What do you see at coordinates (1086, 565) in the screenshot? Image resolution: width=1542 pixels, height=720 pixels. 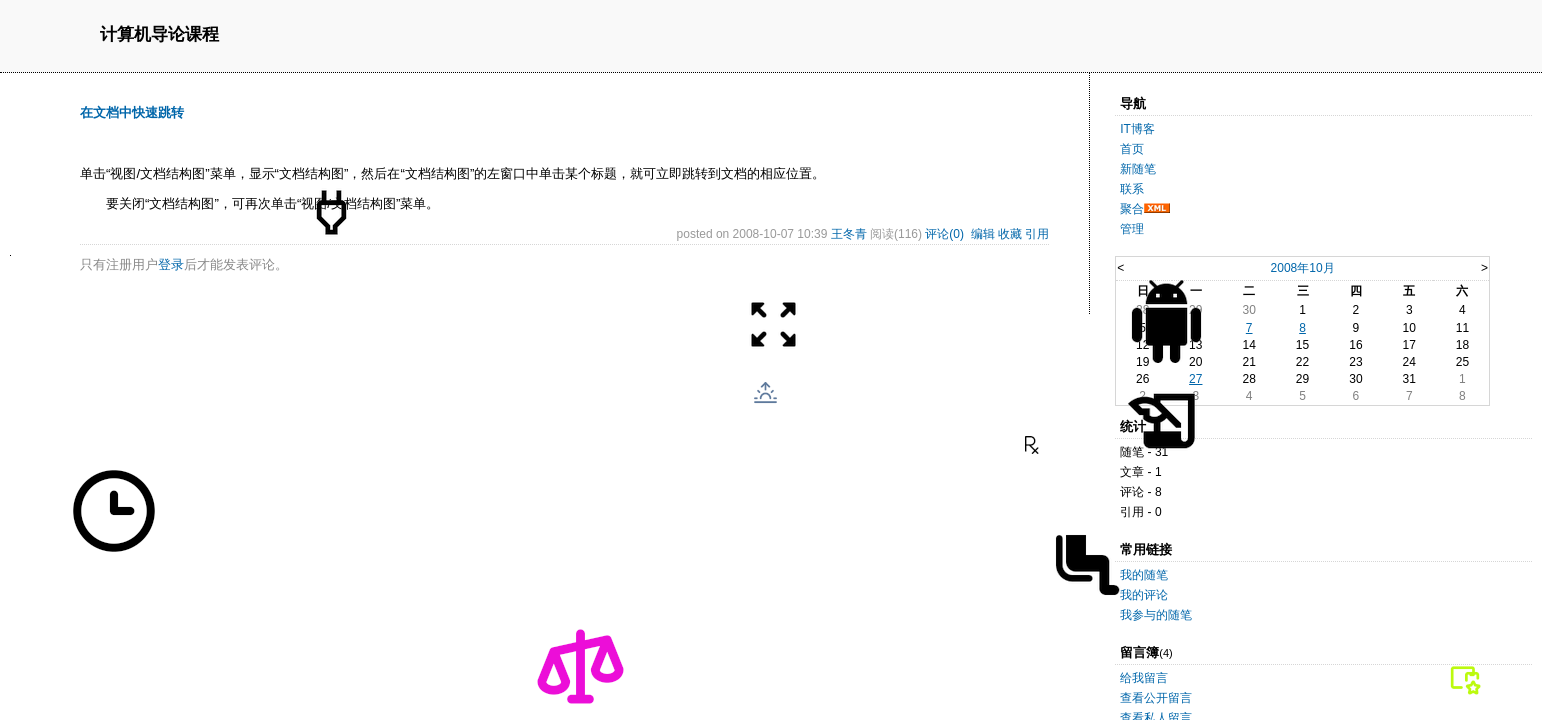 I see `standard legroom seat option` at bounding box center [1086, 565].